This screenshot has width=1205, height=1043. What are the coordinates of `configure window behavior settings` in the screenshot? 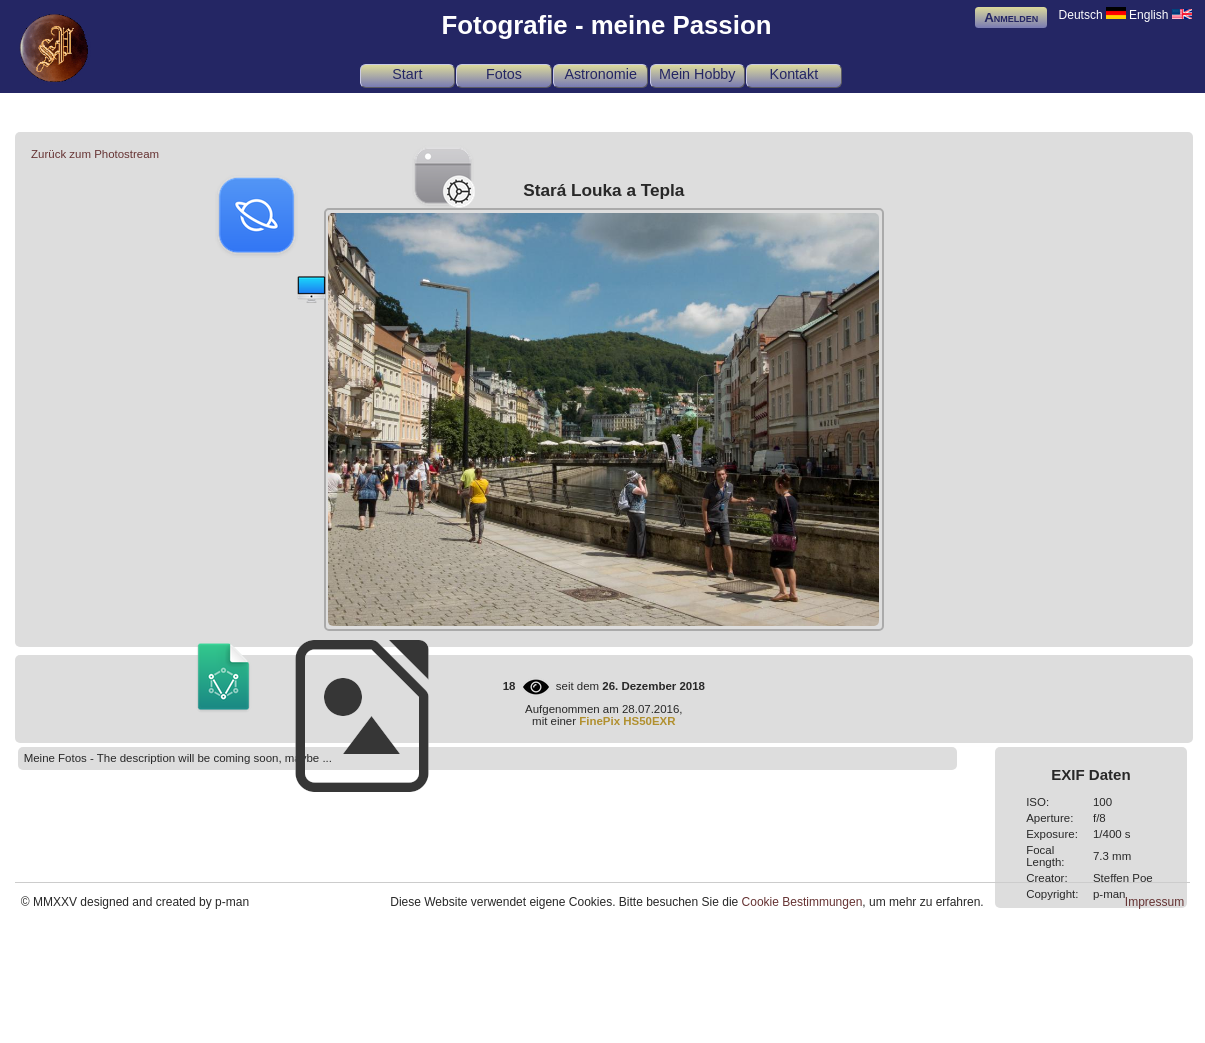 It's located at (443, 176).